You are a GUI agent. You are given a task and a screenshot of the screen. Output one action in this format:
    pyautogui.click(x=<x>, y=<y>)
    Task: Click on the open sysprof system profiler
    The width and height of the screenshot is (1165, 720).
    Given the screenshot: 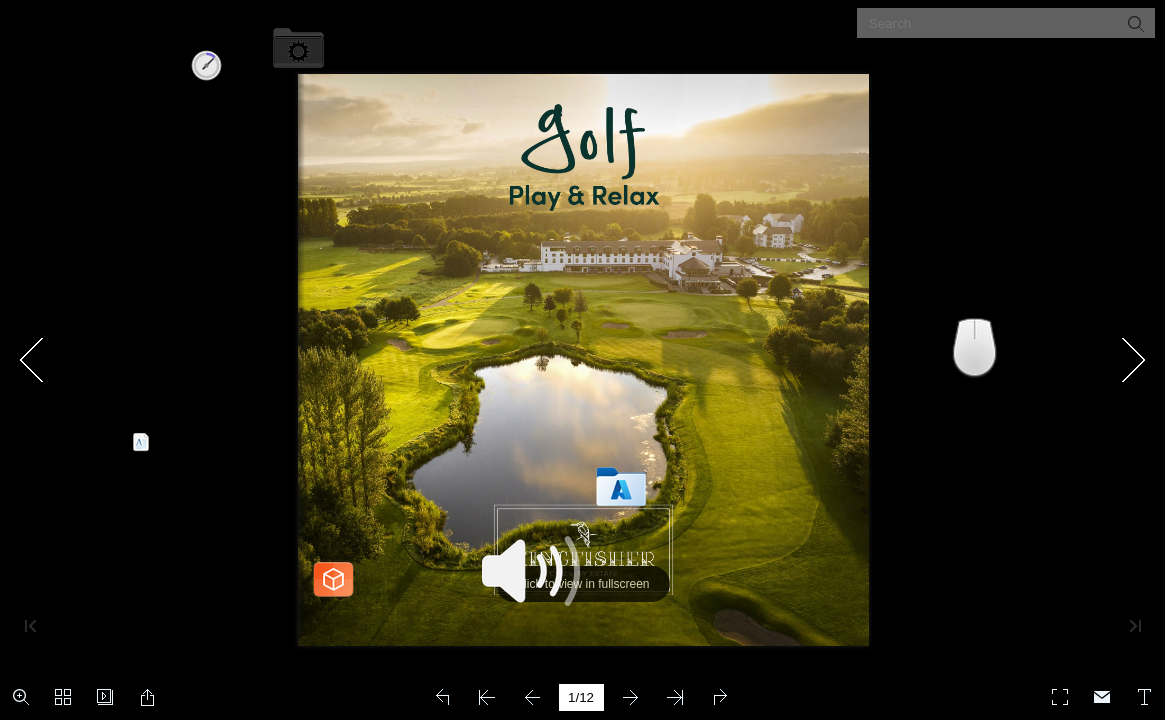 What is the action you would take?
    pyautogui.click(x=206, y=65)
    